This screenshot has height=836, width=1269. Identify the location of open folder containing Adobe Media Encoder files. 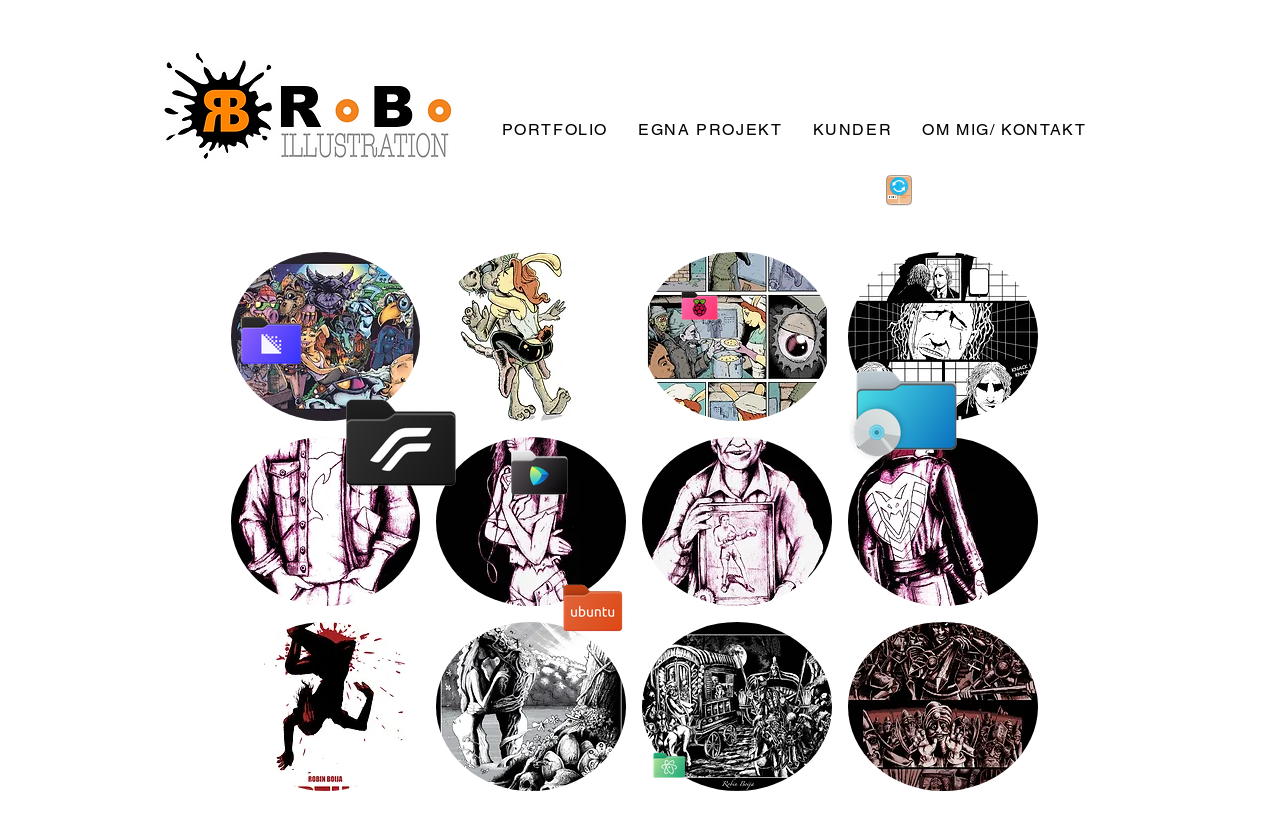
(271, 342).